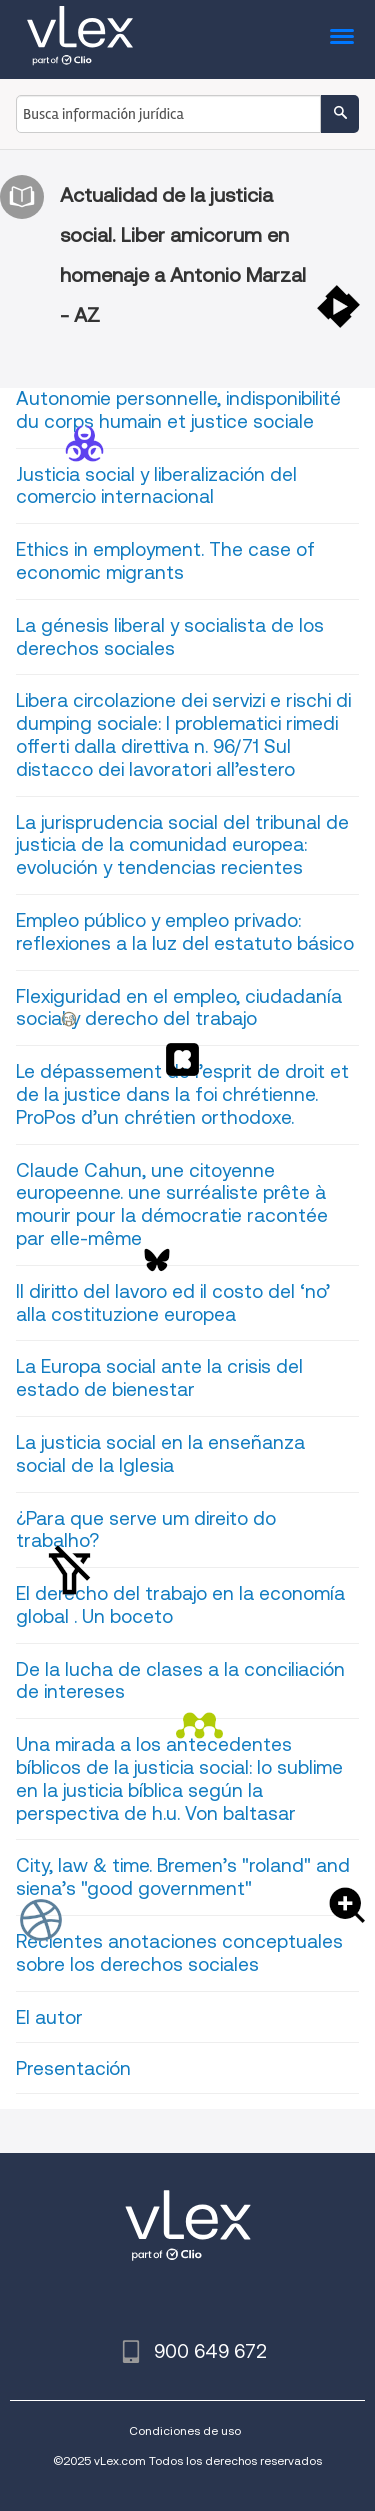 The image size is (375, 2511). I want to click on open Bluesky app, so click(157, 1260).